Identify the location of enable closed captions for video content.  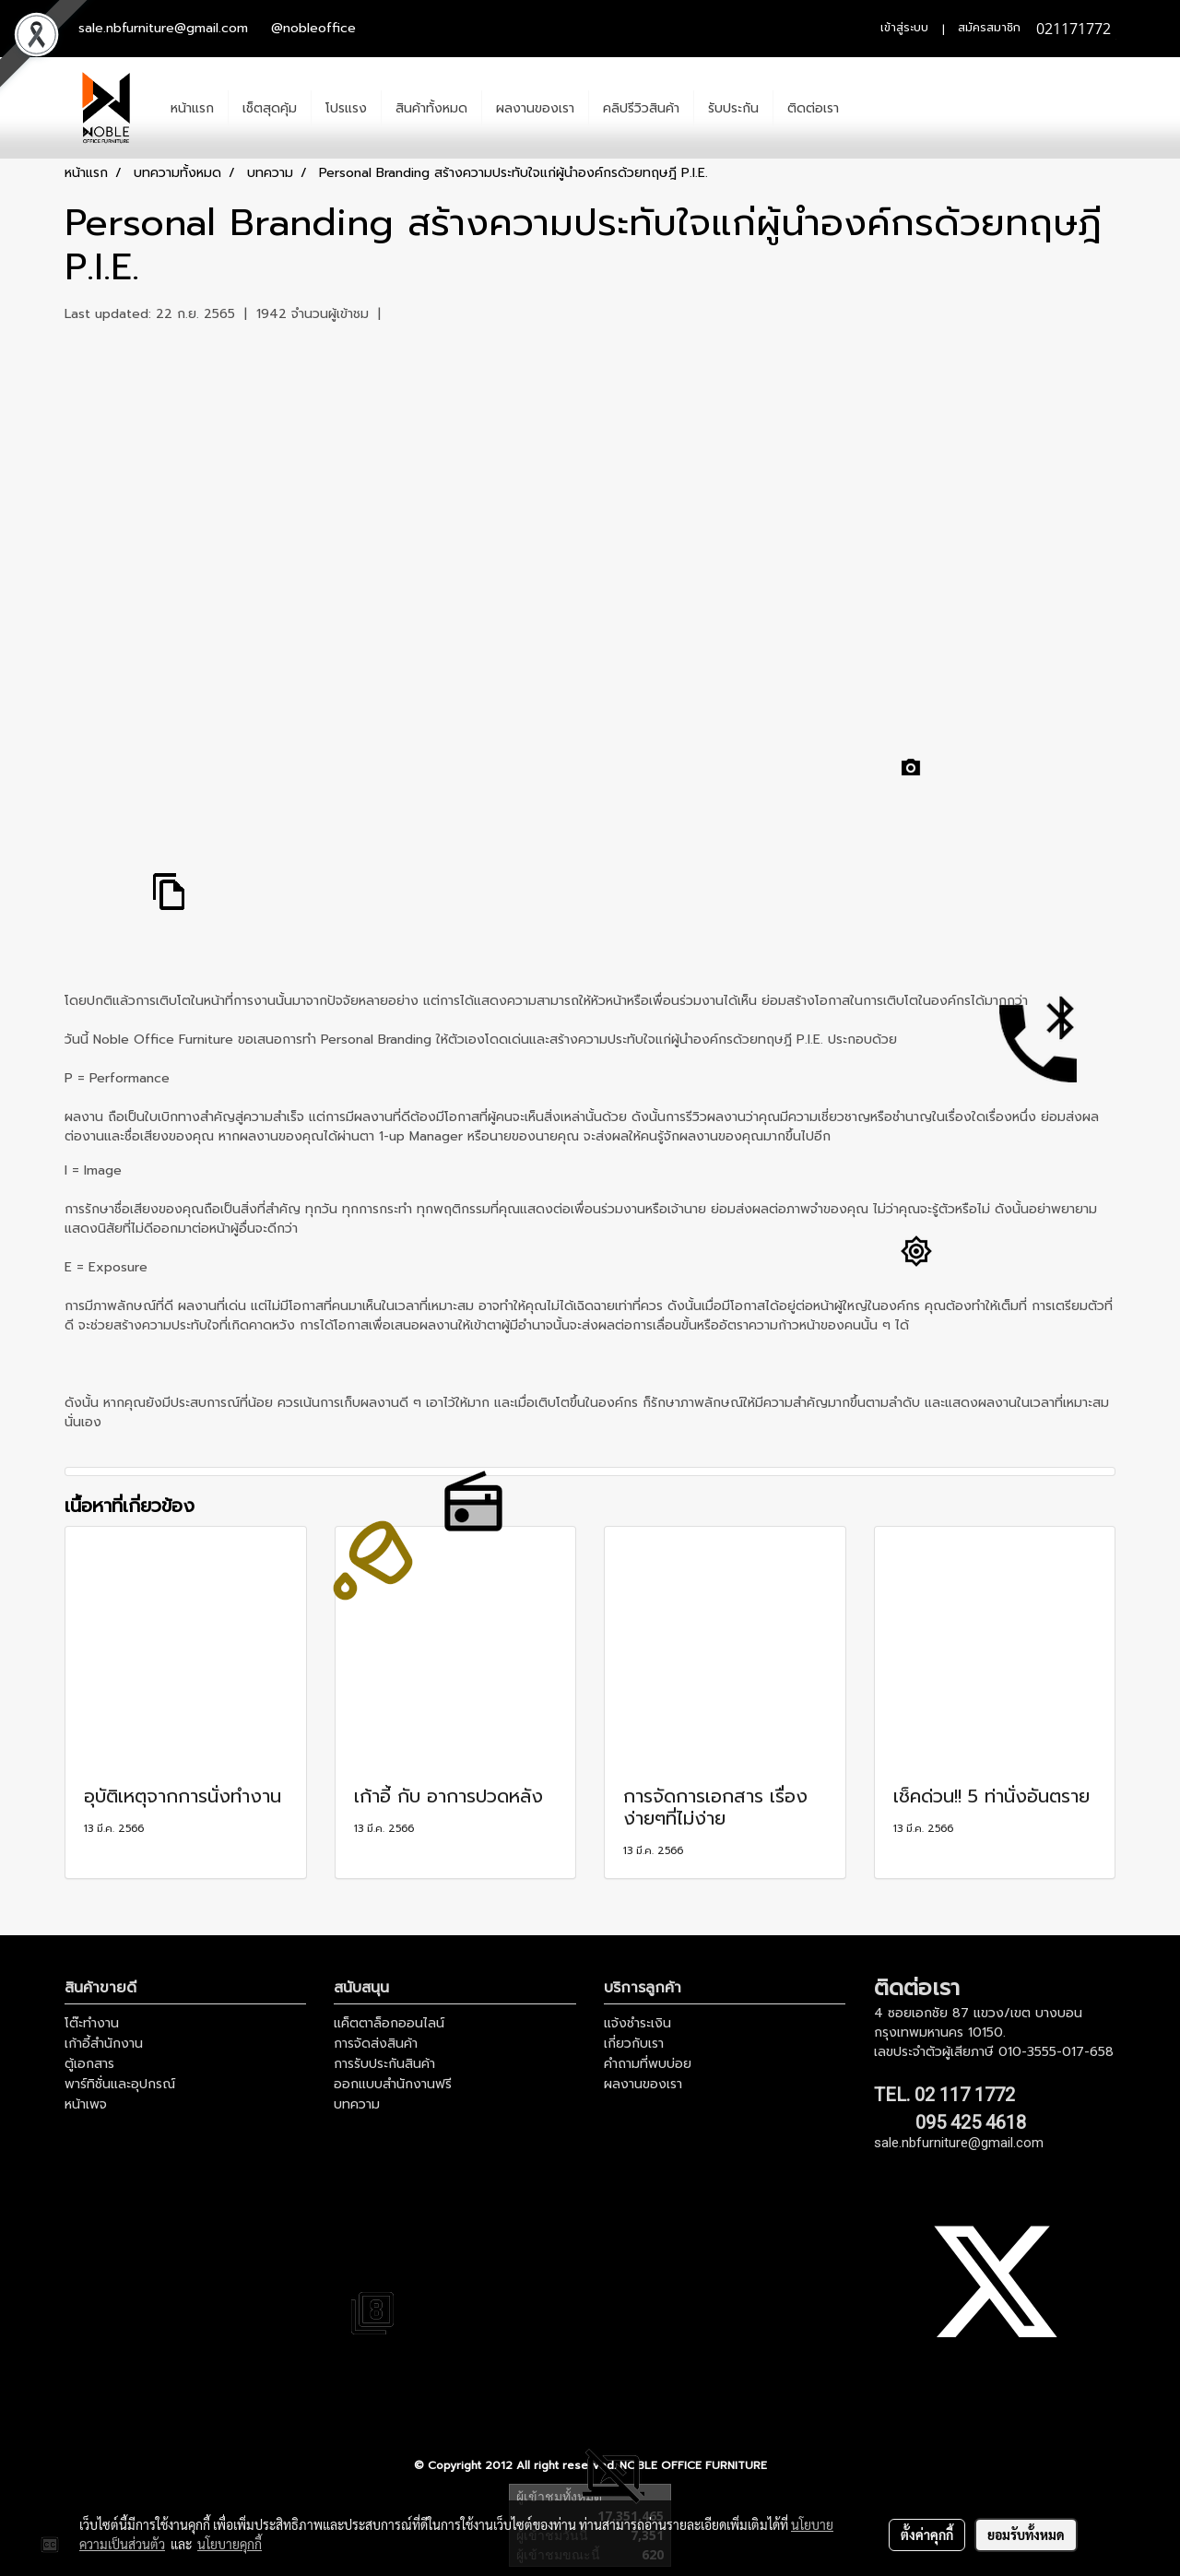
(50, 2545).